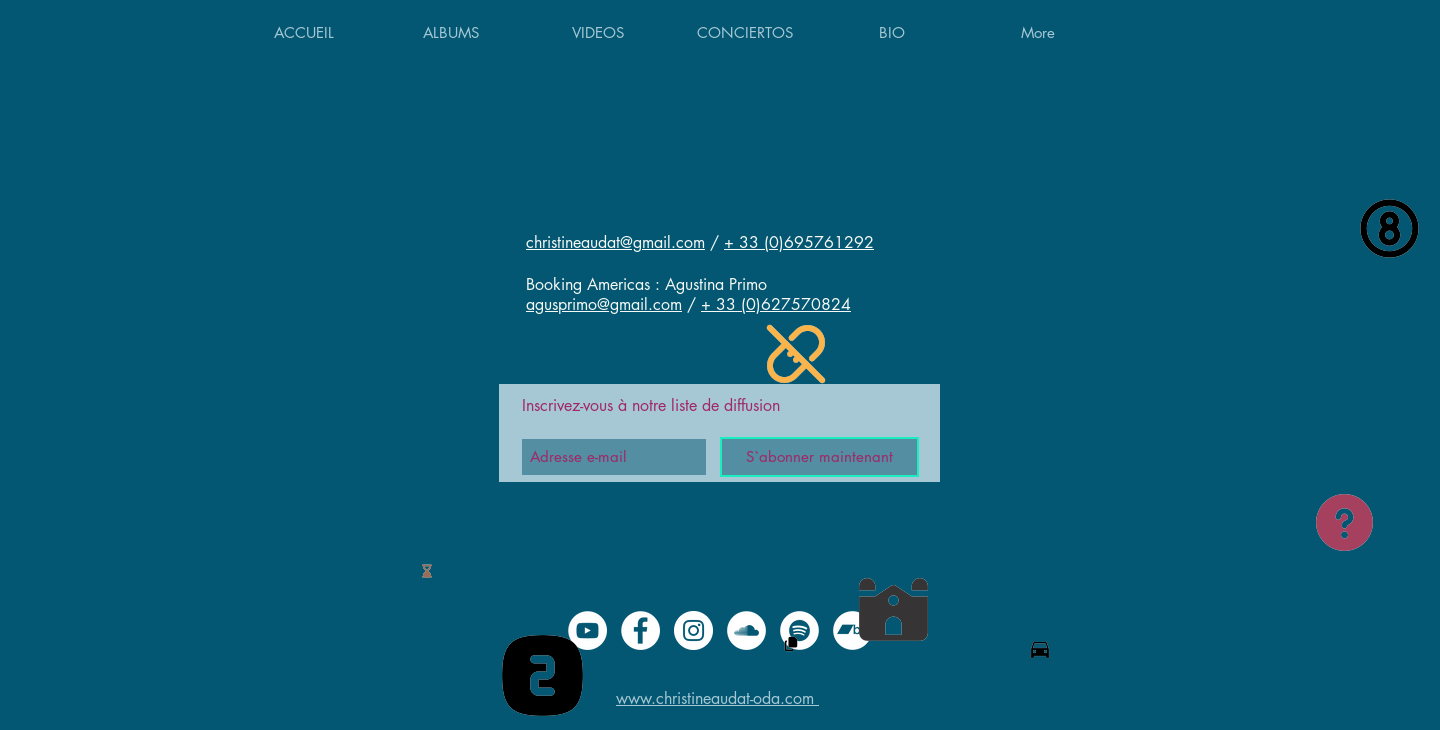  Describe the element at coordinates (1389, 228) in the screenshot. I see `indicates step 8 in a numbered process` at that location.